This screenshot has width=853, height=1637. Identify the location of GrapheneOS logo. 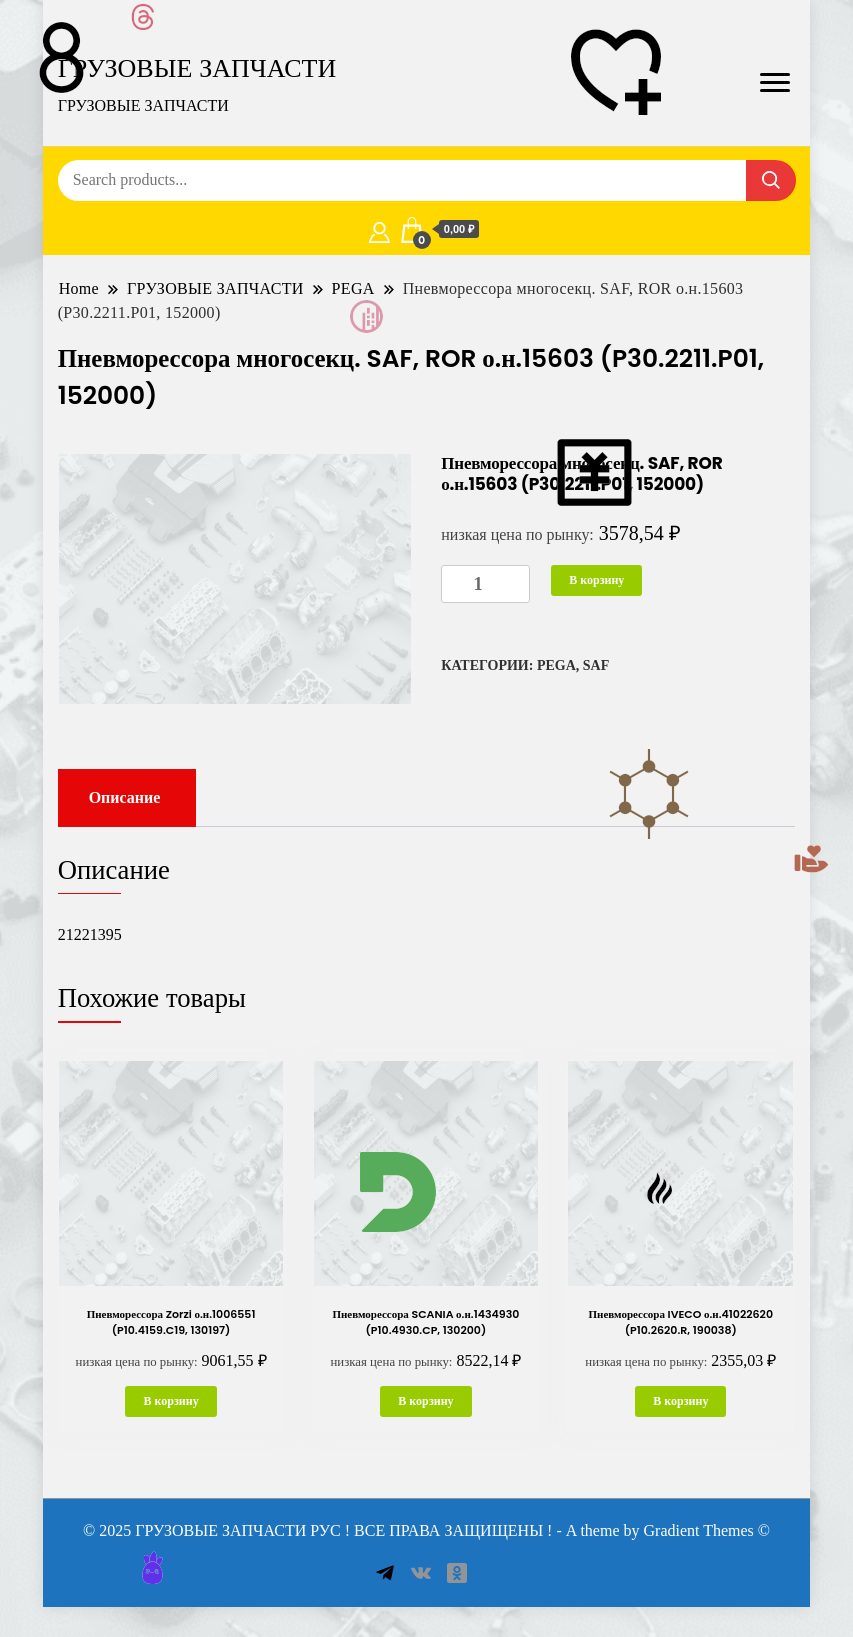
(649, 794).